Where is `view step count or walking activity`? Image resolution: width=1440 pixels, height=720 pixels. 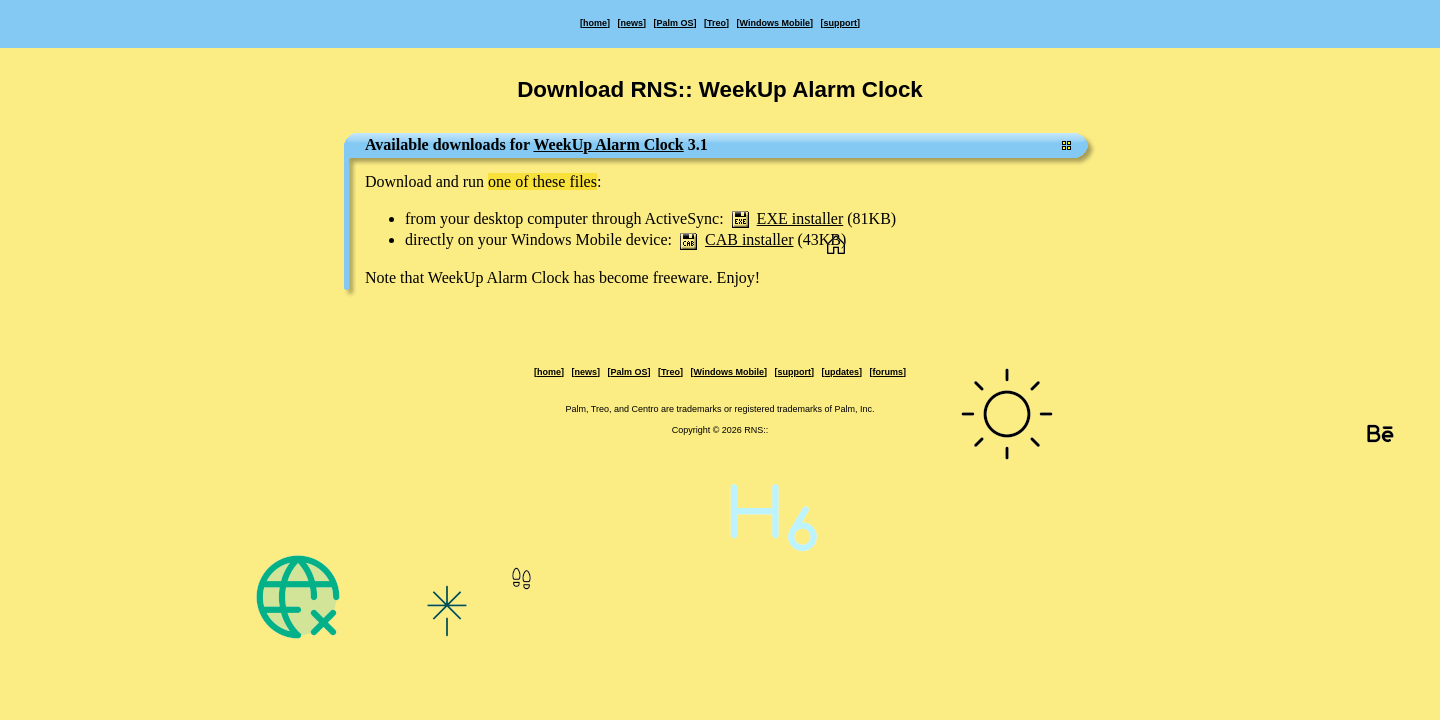 view step count or walking activity is located at coordinates (521, 578).